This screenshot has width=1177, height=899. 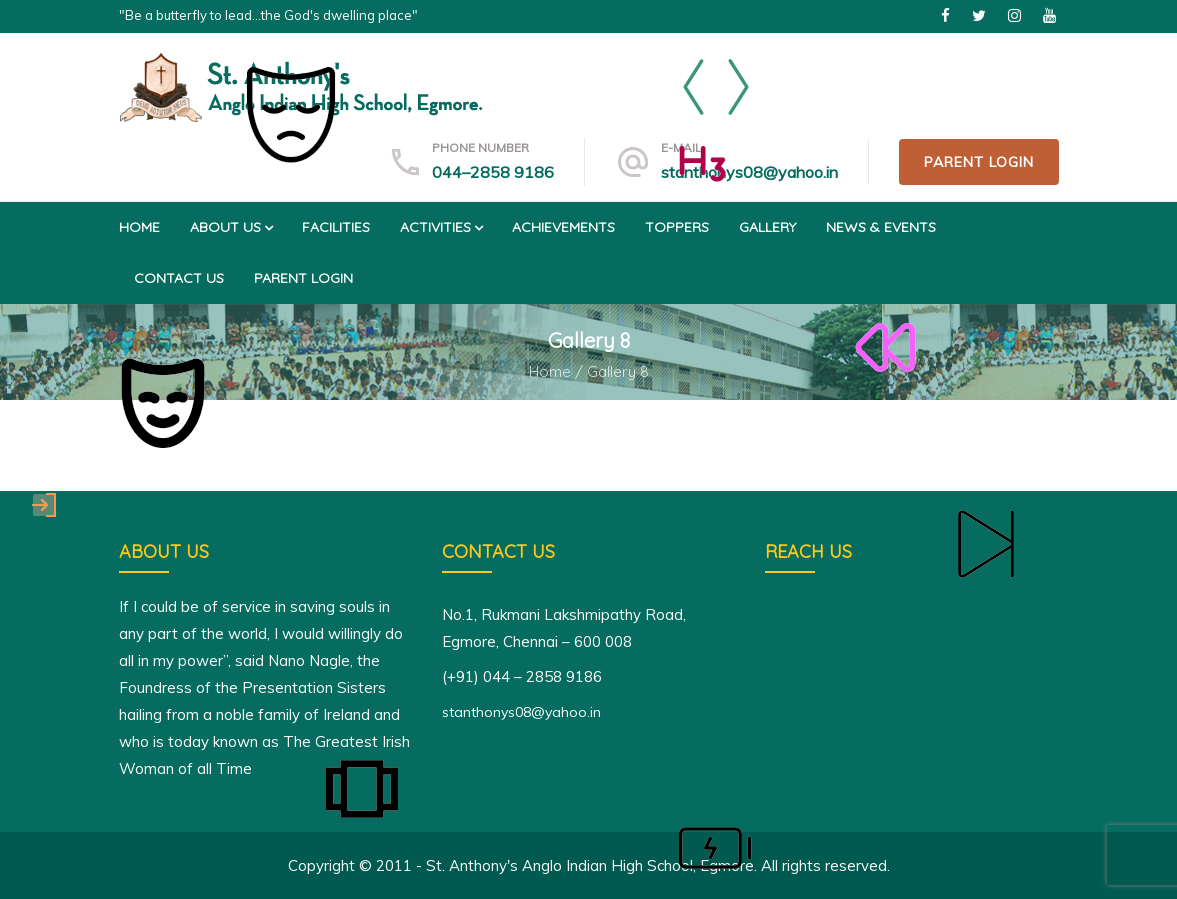 What do you see at coordinates (291, 111) in the screenshot?
I see `select sad or tragedy theater mask` at bounding box center [291, 111].